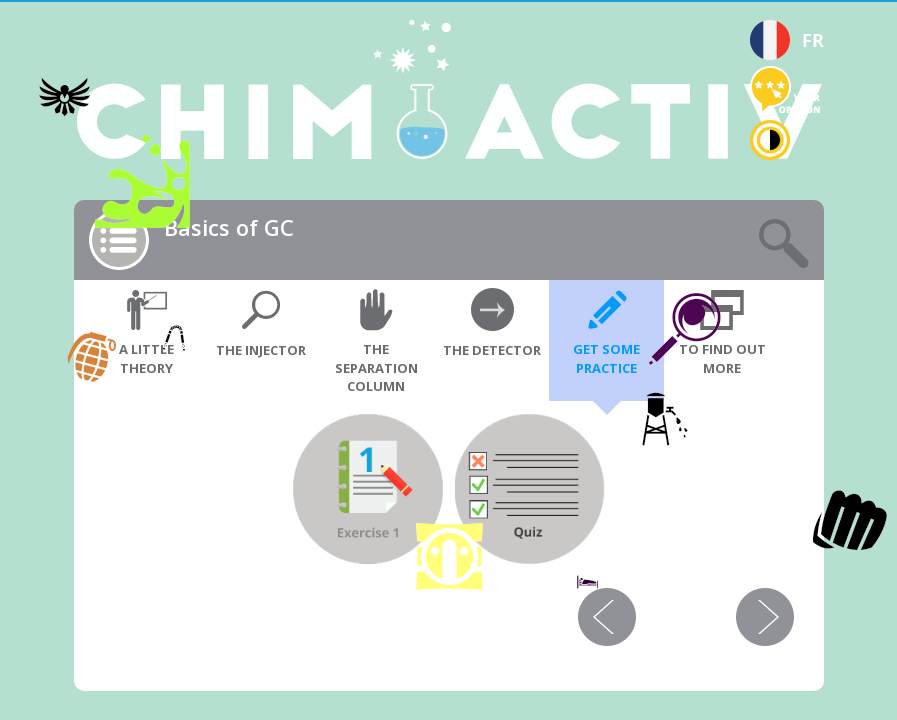 The width and height of the screenshot is (897, 720). Describe the element at coordinates (142, 180) in the screenshot. I see `indicates liquid or slime-type item in game inventory` at that location.